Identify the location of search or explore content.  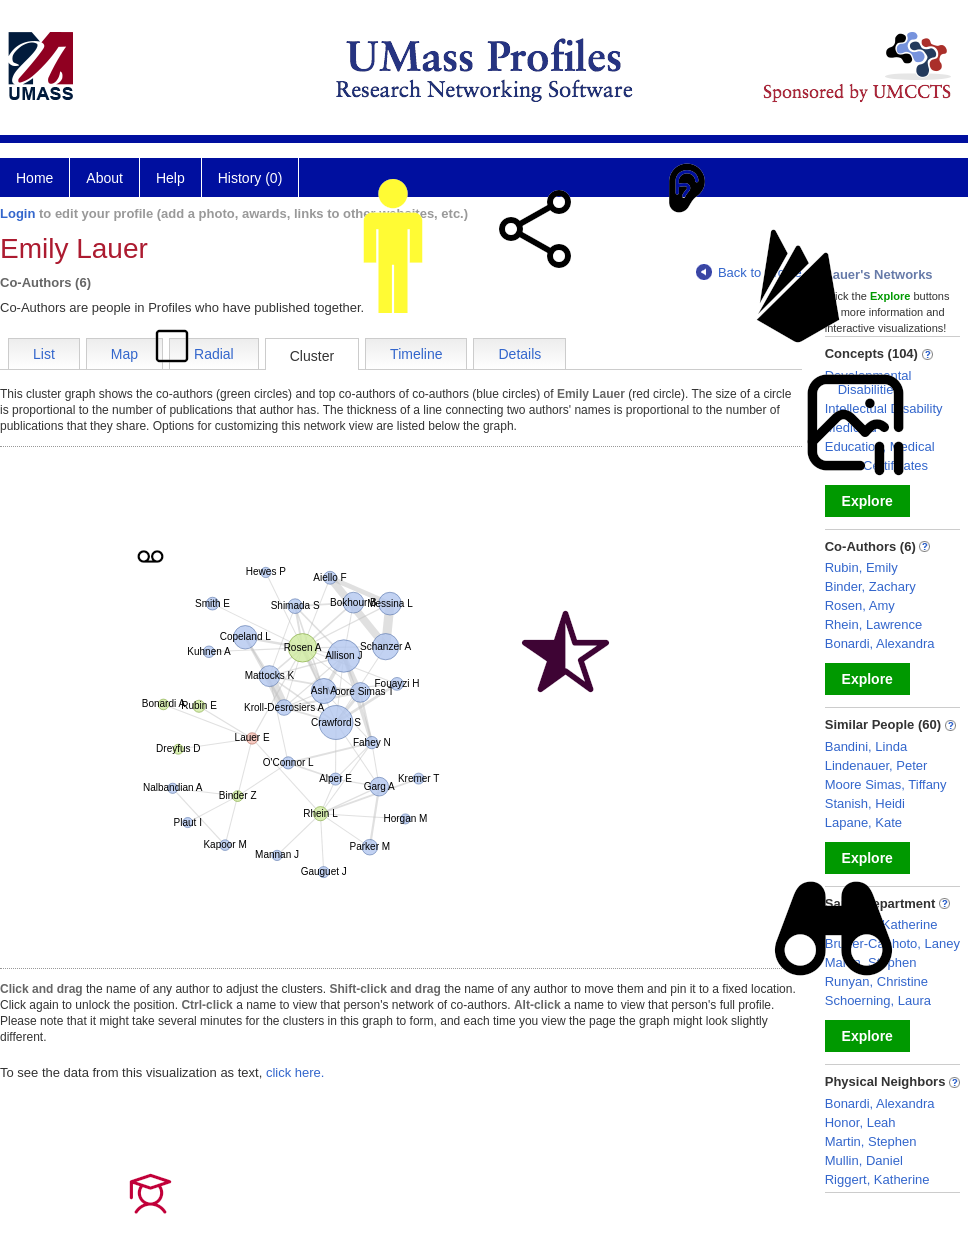
(833, 928).